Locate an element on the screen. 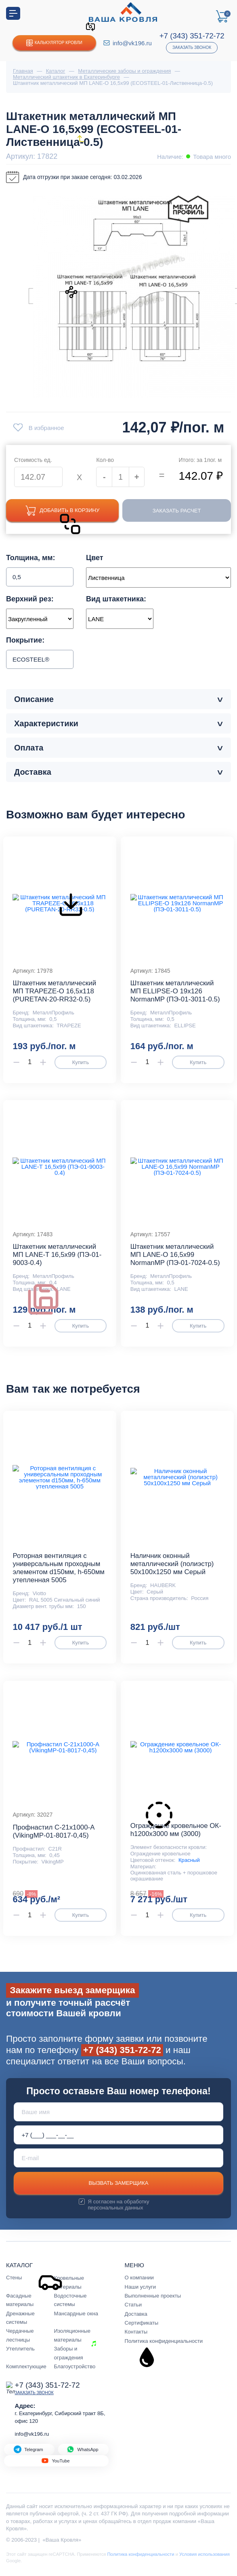  send selected object to back of layer stack is located at coordinates (70, 524).